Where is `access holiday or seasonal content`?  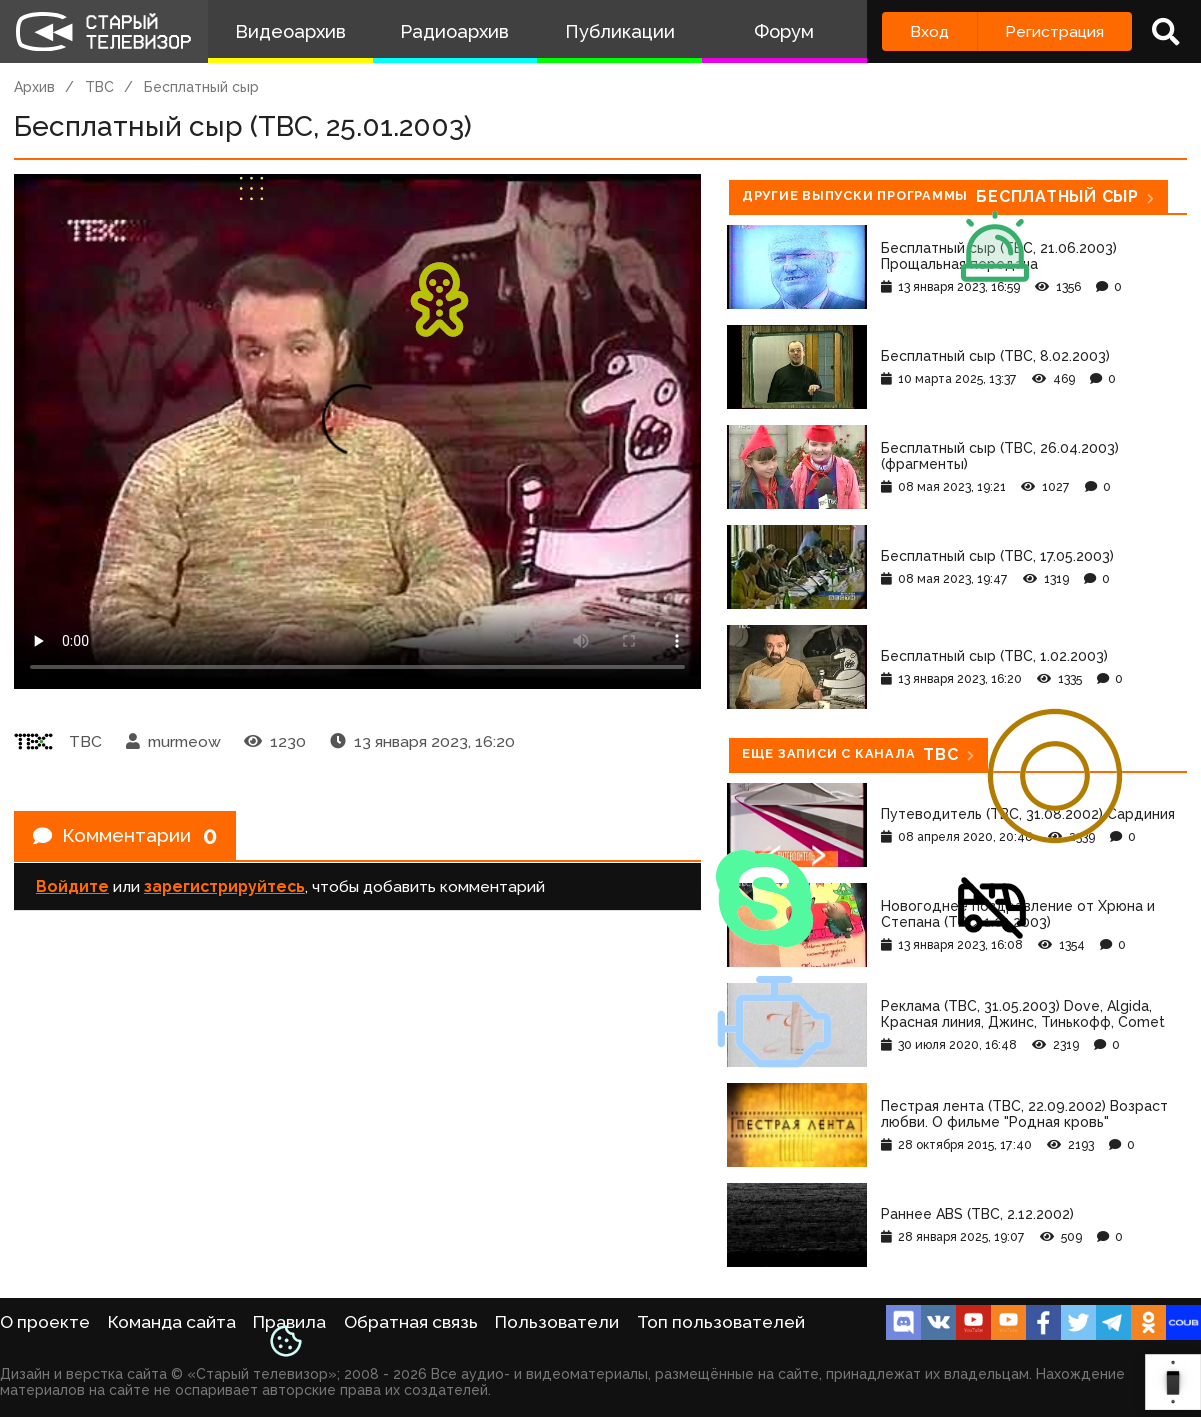
access holiday or seasonal content is located at coordinates (439, 299).